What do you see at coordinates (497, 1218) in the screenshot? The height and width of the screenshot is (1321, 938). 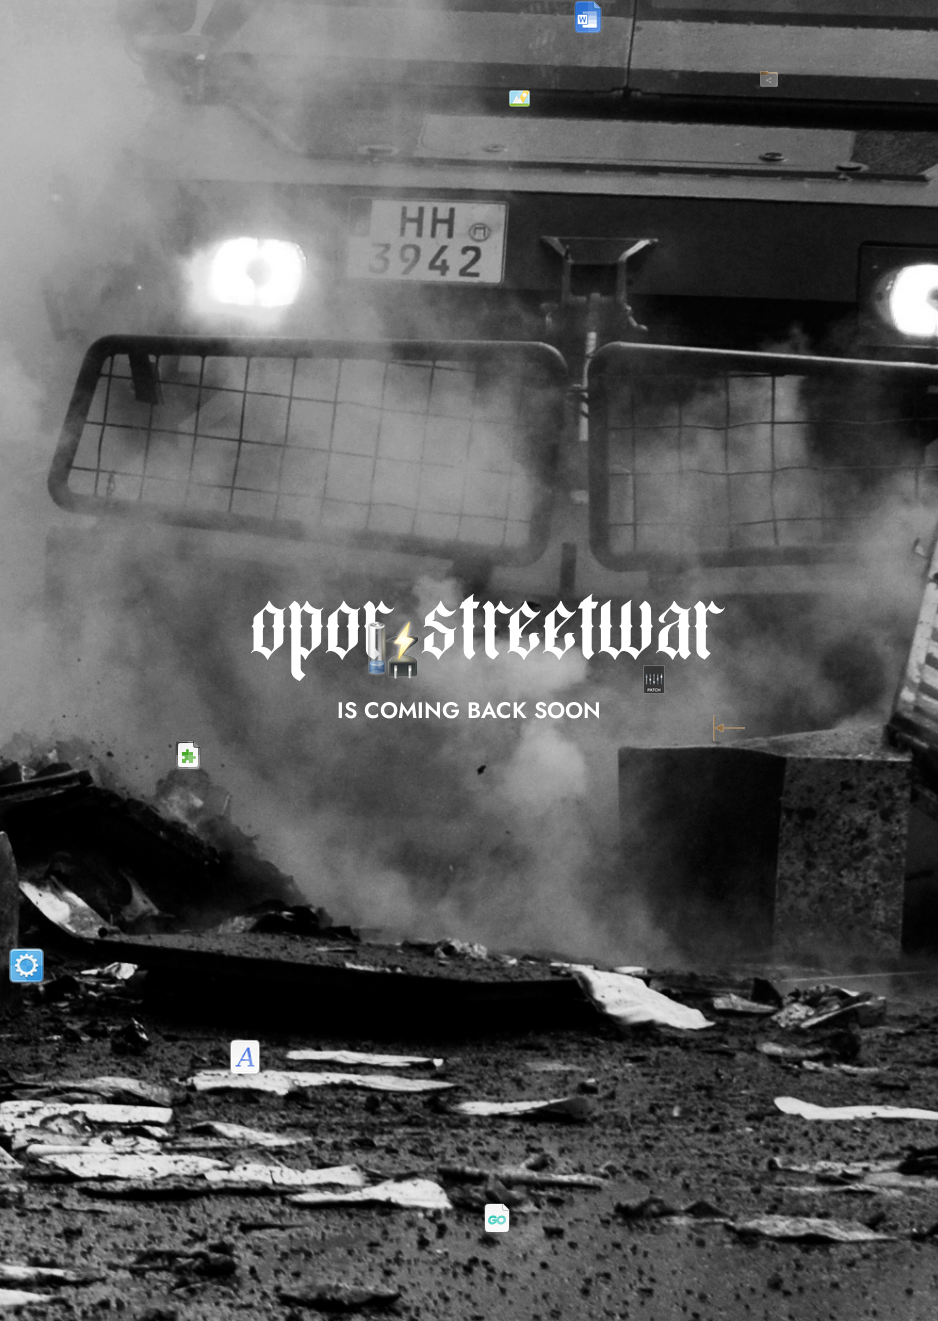 I see `a go programming language source file` at bounding box center [497, 1218].